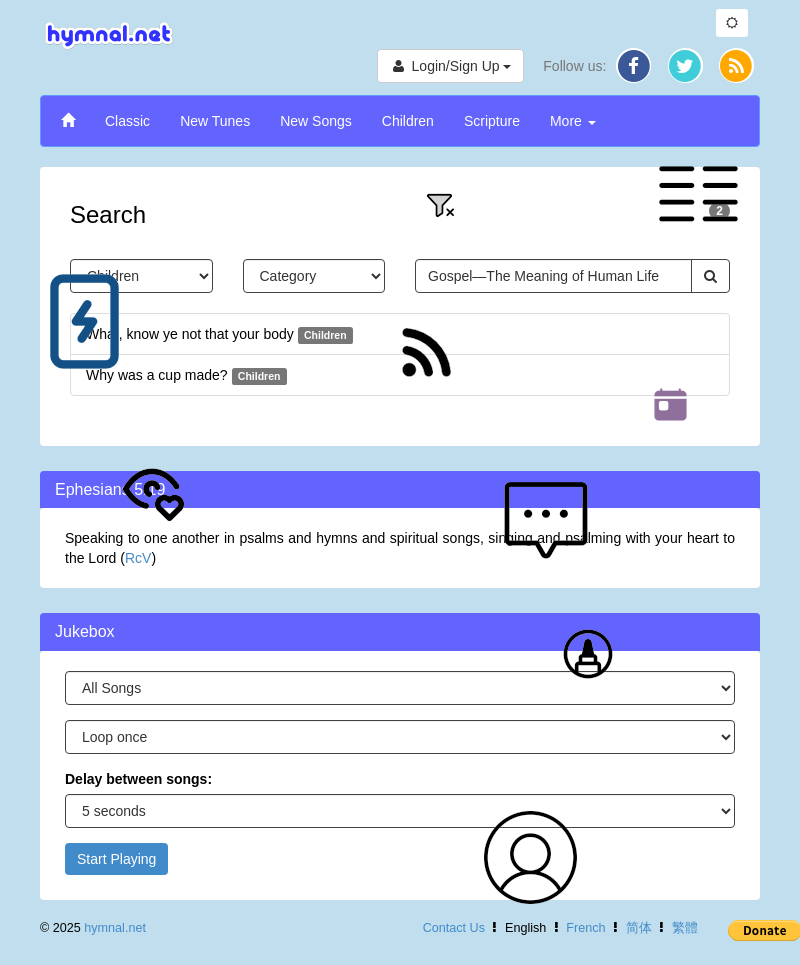 The height and width of the screenshot is (965, 800). I want to click on view your profile, so click(530, 857).